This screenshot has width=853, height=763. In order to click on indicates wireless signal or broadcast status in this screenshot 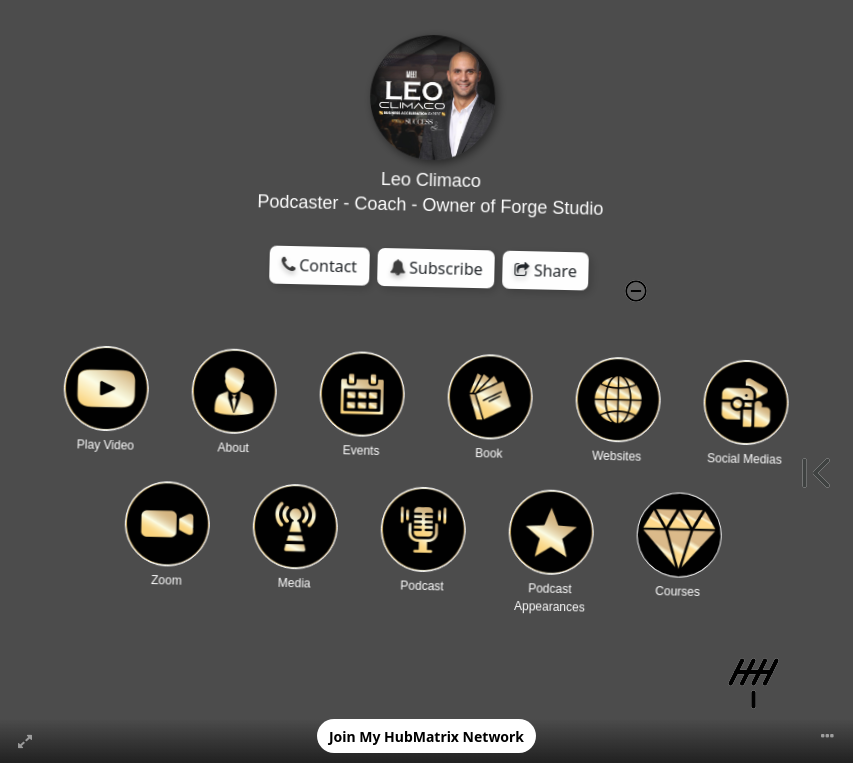, I will do `click(753, 683)`.